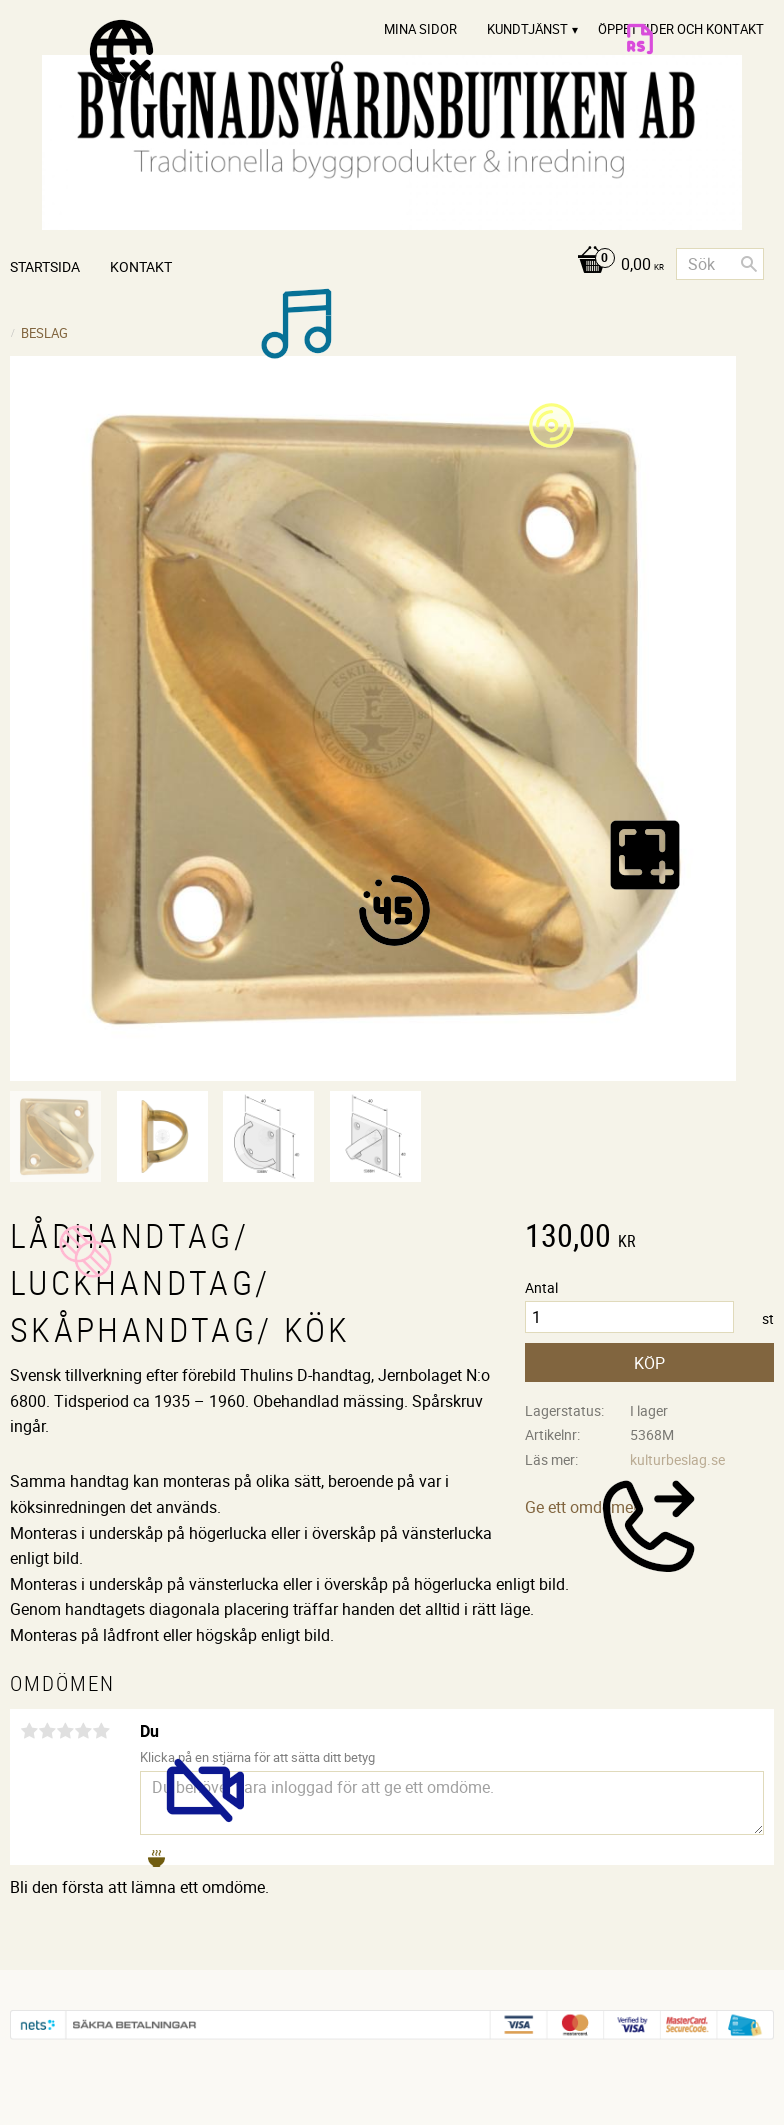 Image resolution: width=784 pixels, height=2125 pixels. What do you see at coordinates (299, 321) in the screenshot?
I see `access music files or audio content` at bounding box center [299, 321].